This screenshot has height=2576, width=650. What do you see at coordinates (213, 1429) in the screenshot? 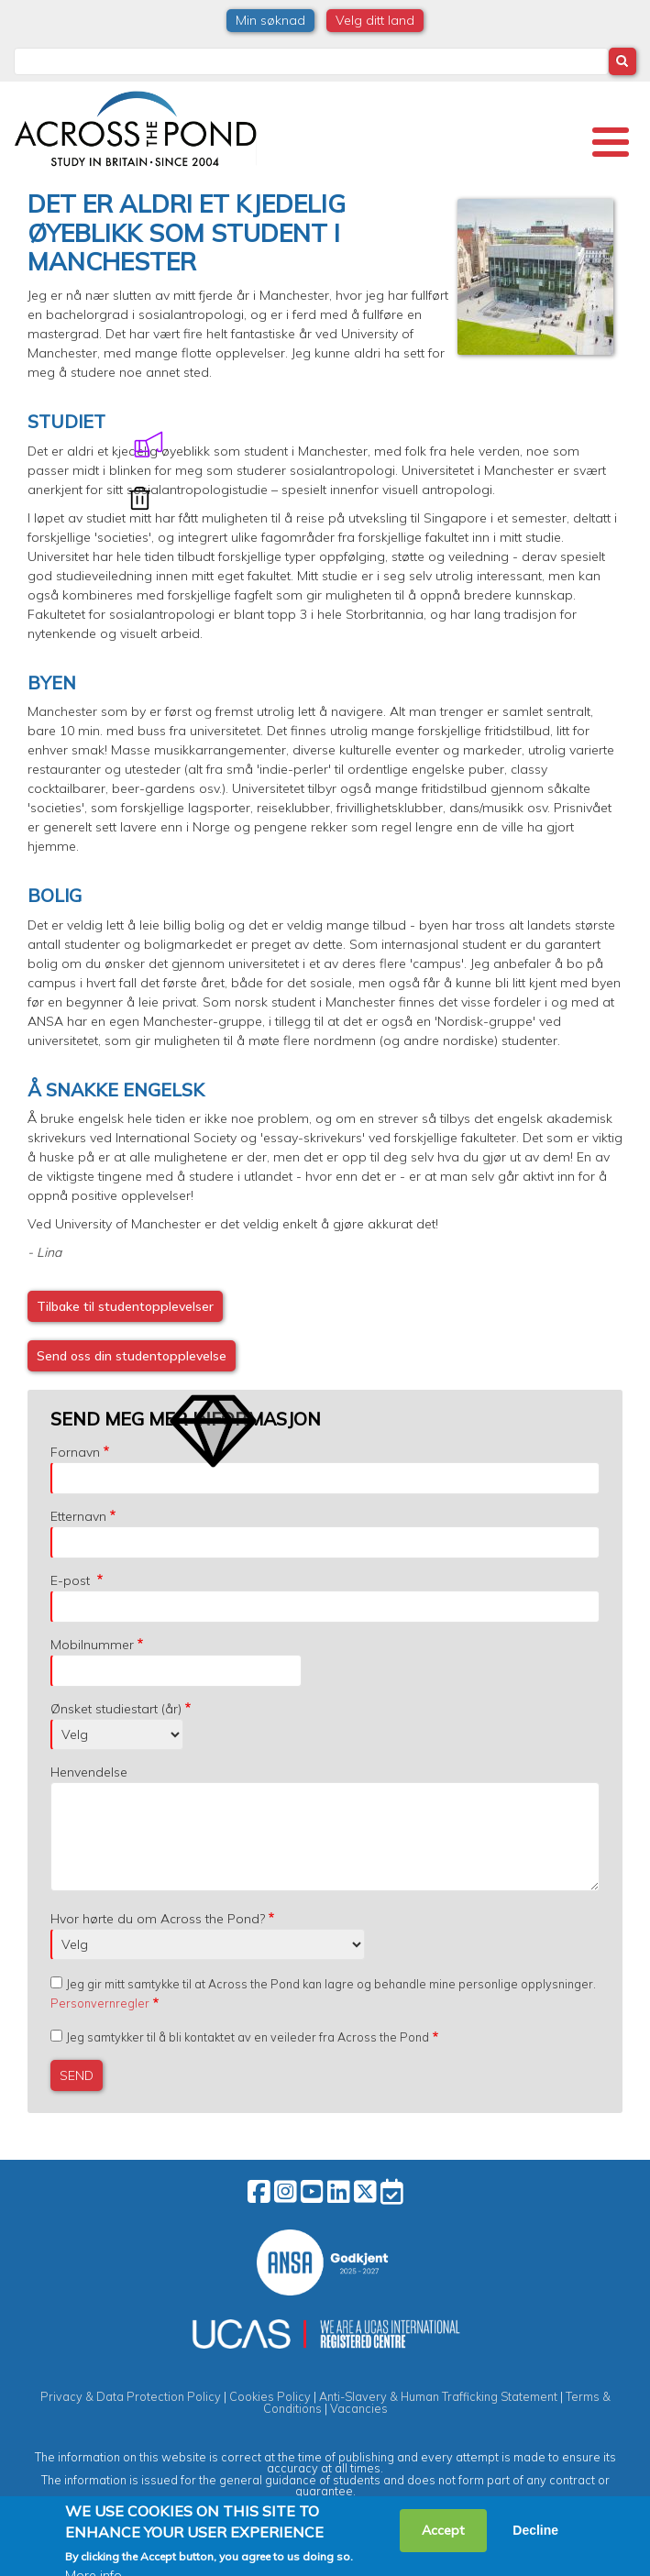
I see `open sketch app` at bounding box center [213, 1429].